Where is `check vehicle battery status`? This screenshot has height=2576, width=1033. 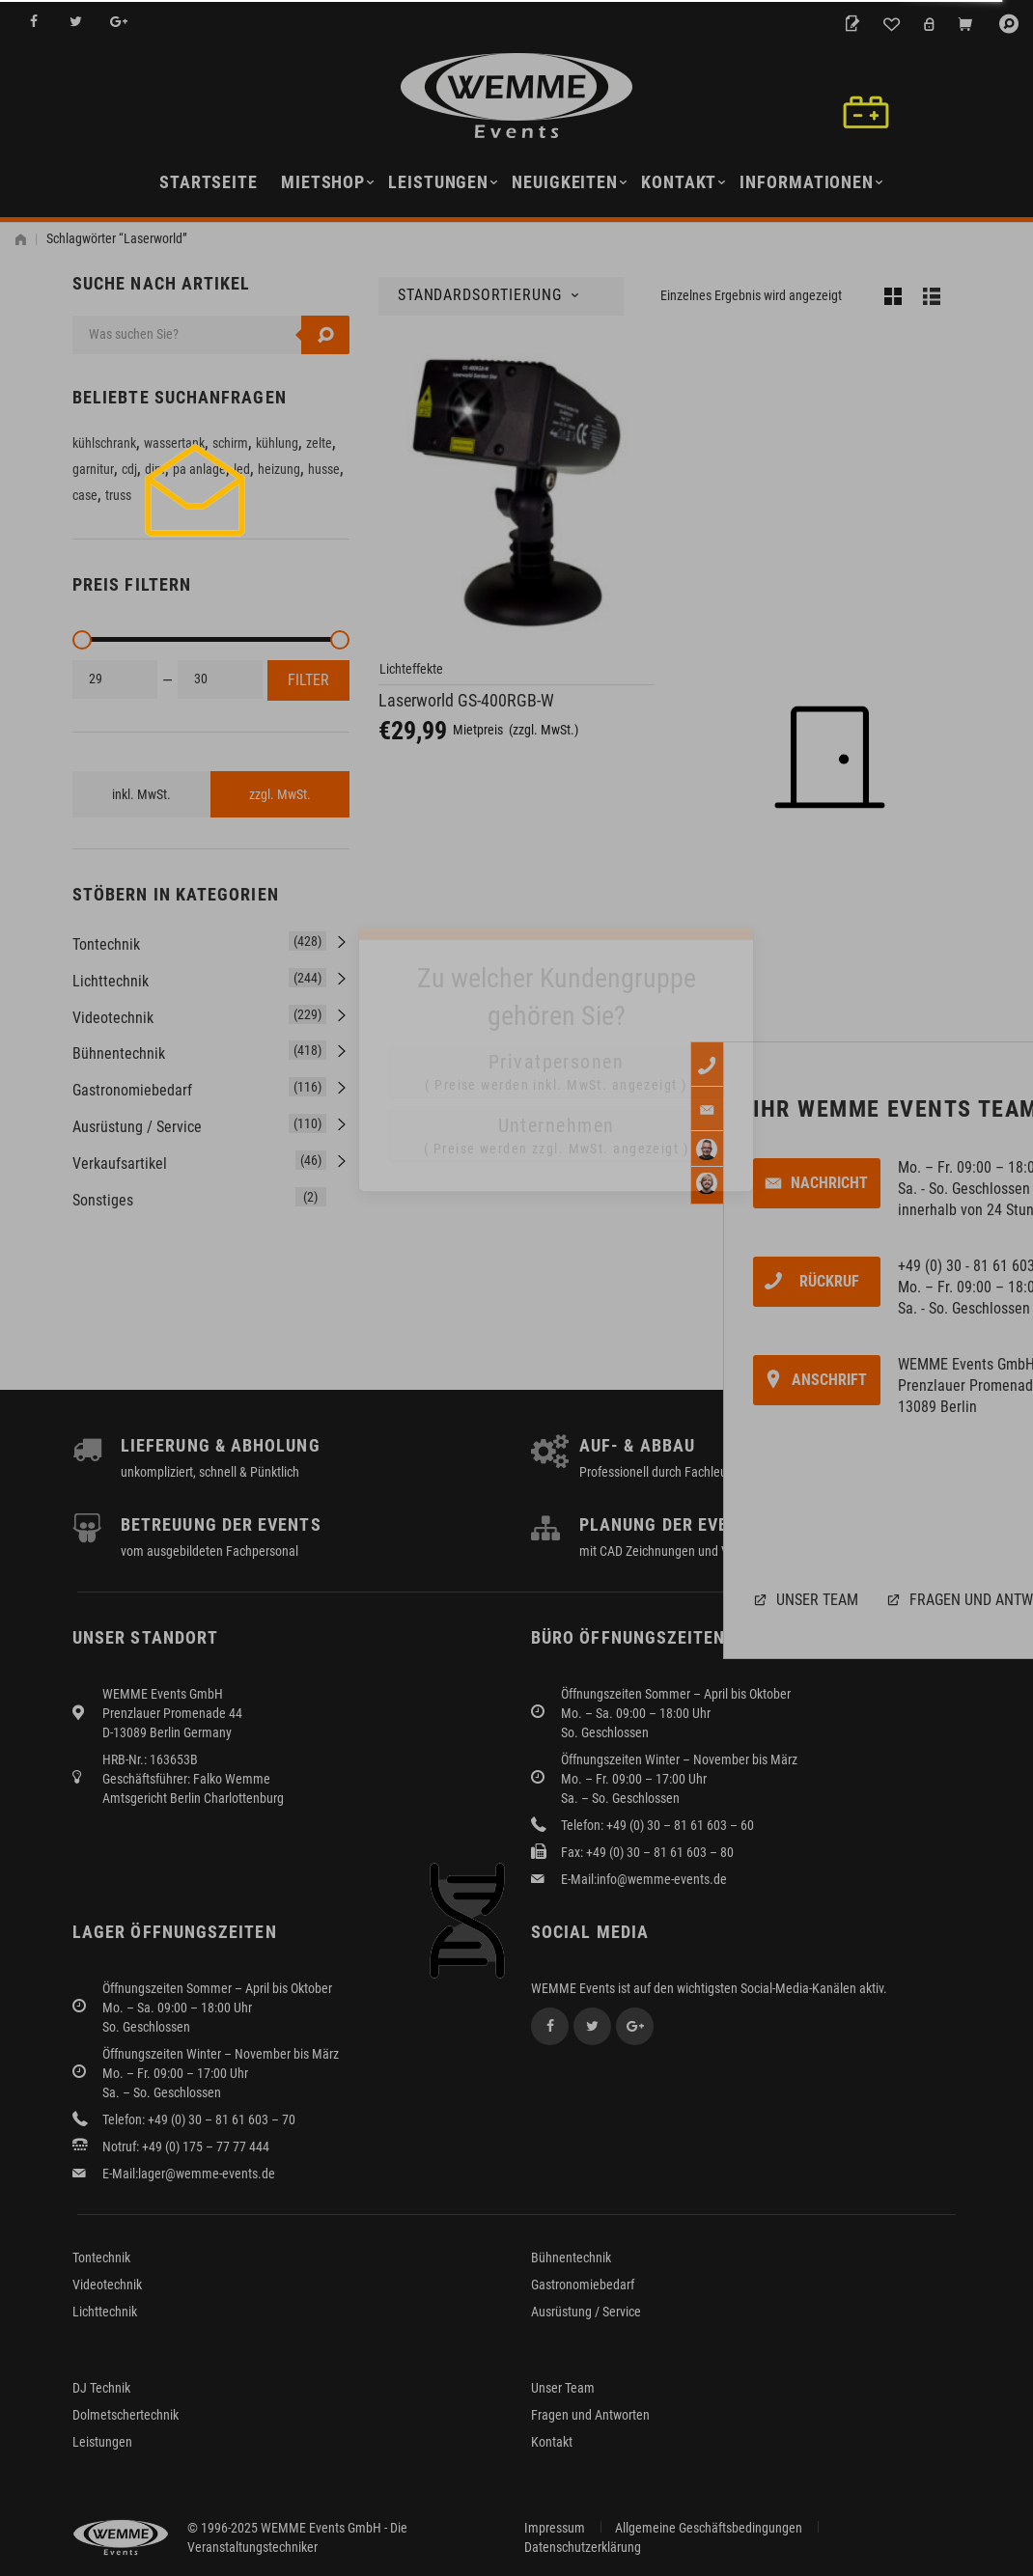 check vehicle battery status is located at coordinates (866, 114).